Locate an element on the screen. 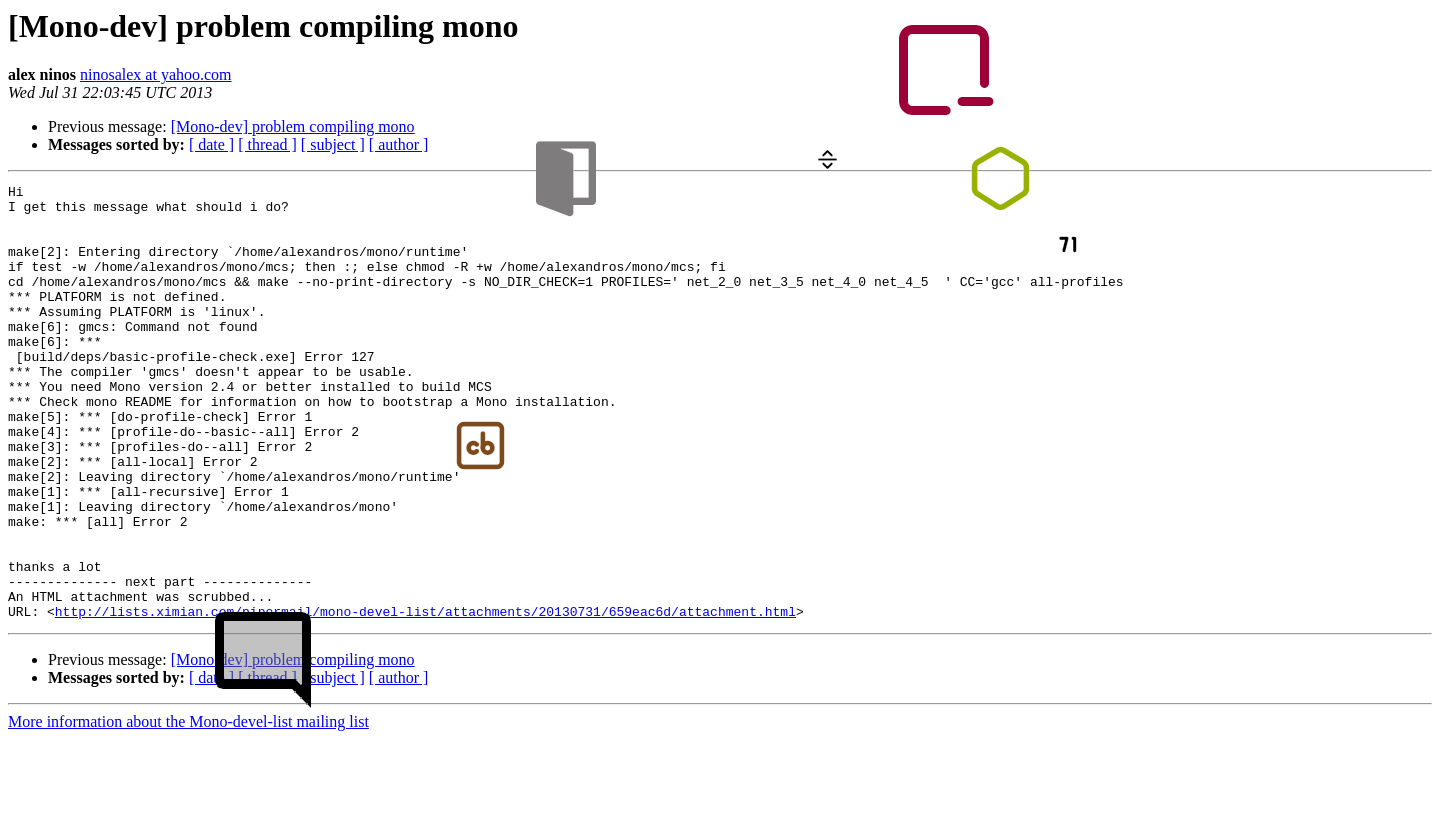 The width and height of the screenshot is (1440, 826). open comments or discussion is located at coordinates (263, 660).